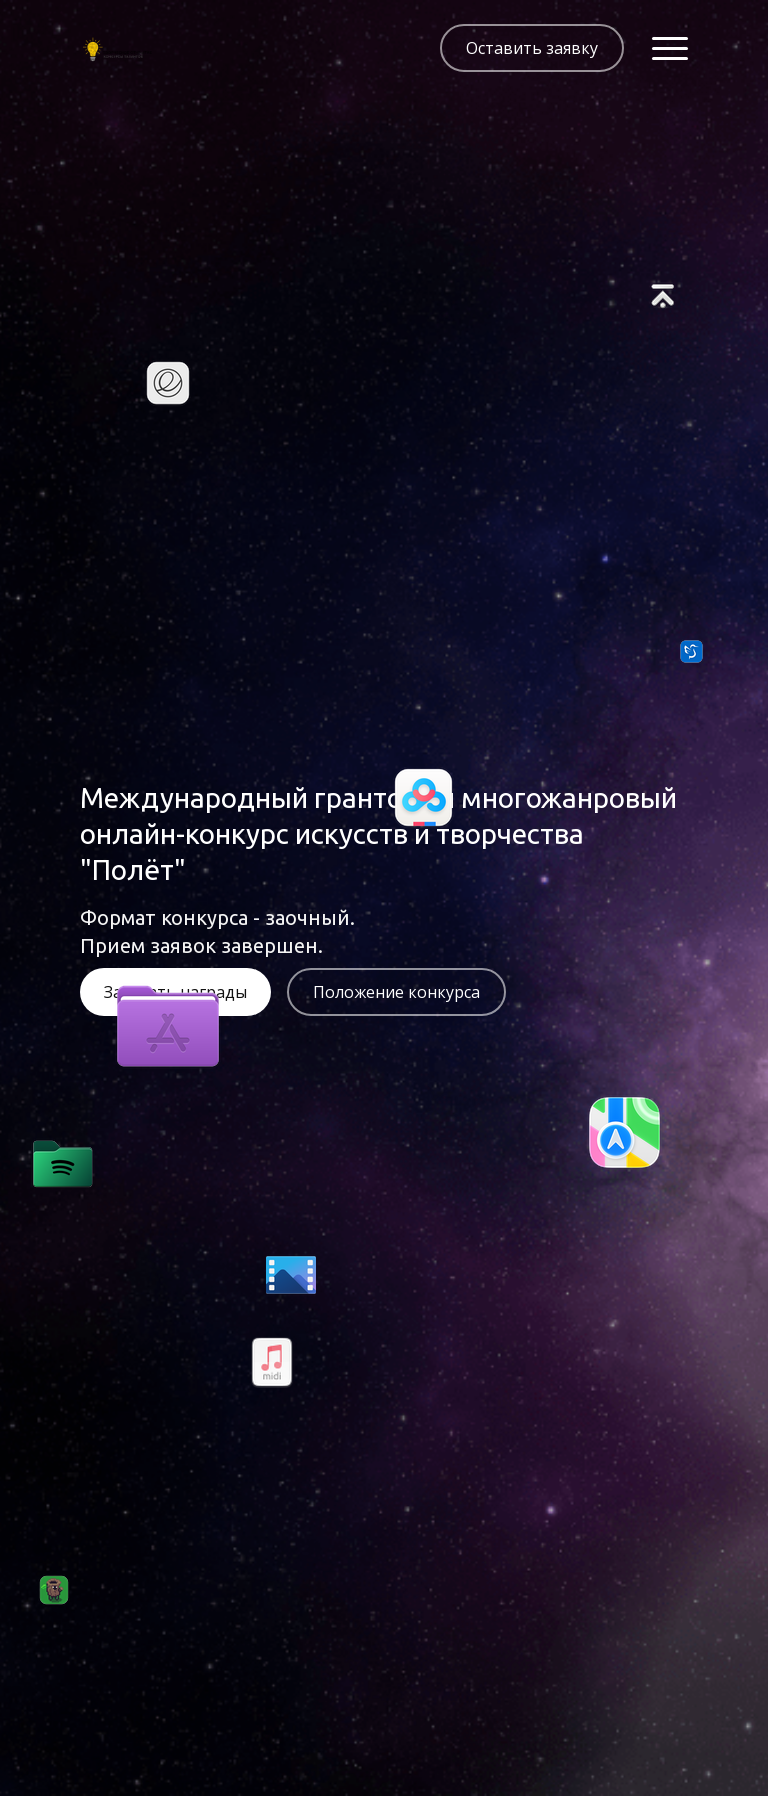  Describe the element at coordinates (423, 797) in the screenshot. I see `open Baidu Netdisk cloud storage app` at that location.